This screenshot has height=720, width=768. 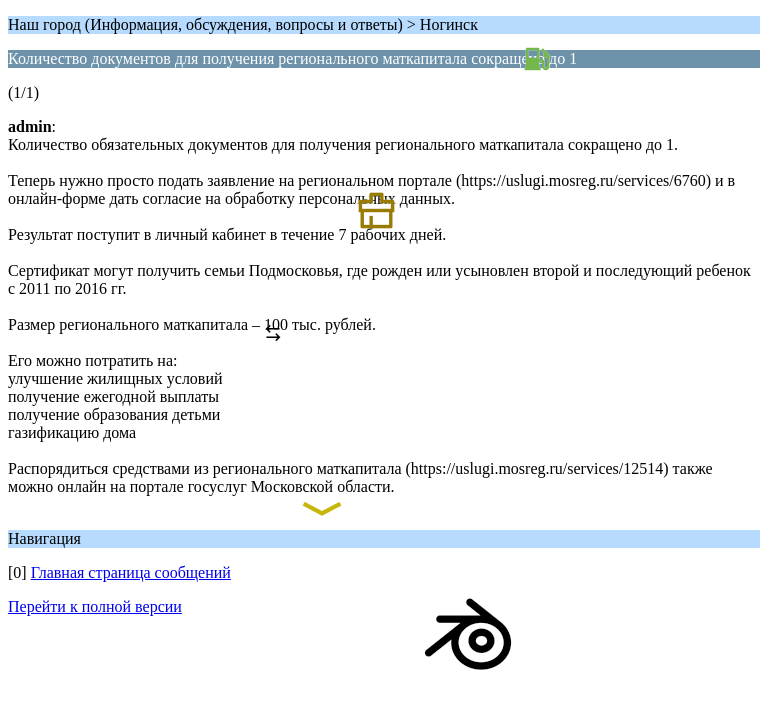 What do you see at coordinates (376, 210) in the screenshot?
I see `access brush or painting tools` at bounding box center [376, 210].